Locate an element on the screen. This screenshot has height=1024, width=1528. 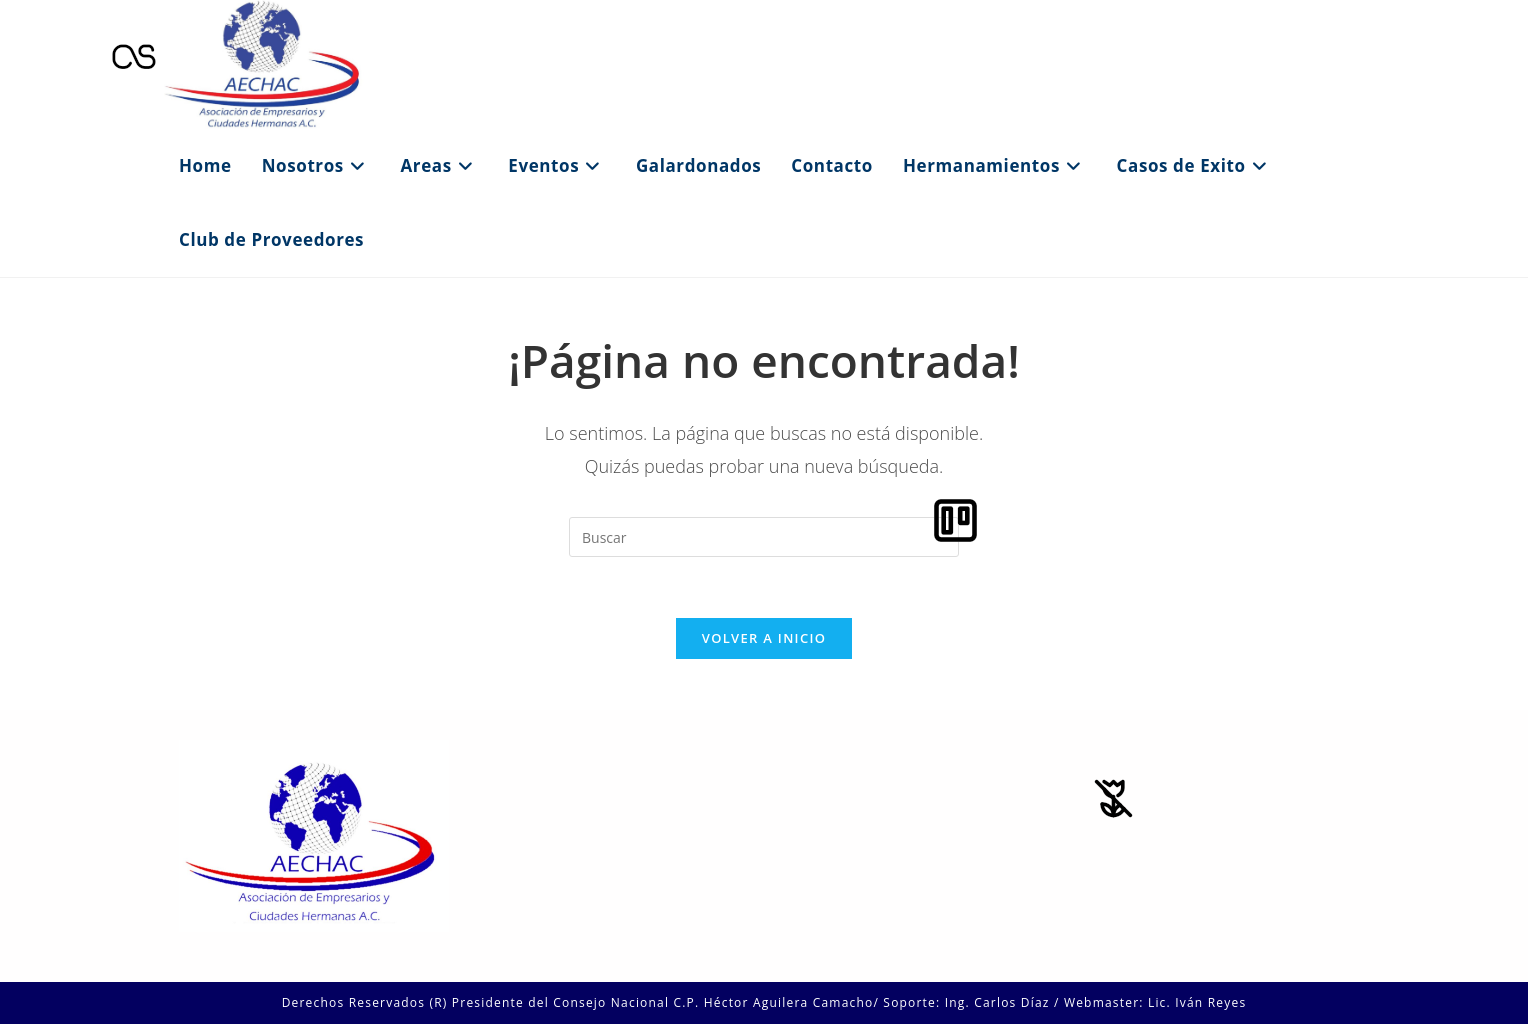
connect to Last.fm account is located at coordinates (134, 56).